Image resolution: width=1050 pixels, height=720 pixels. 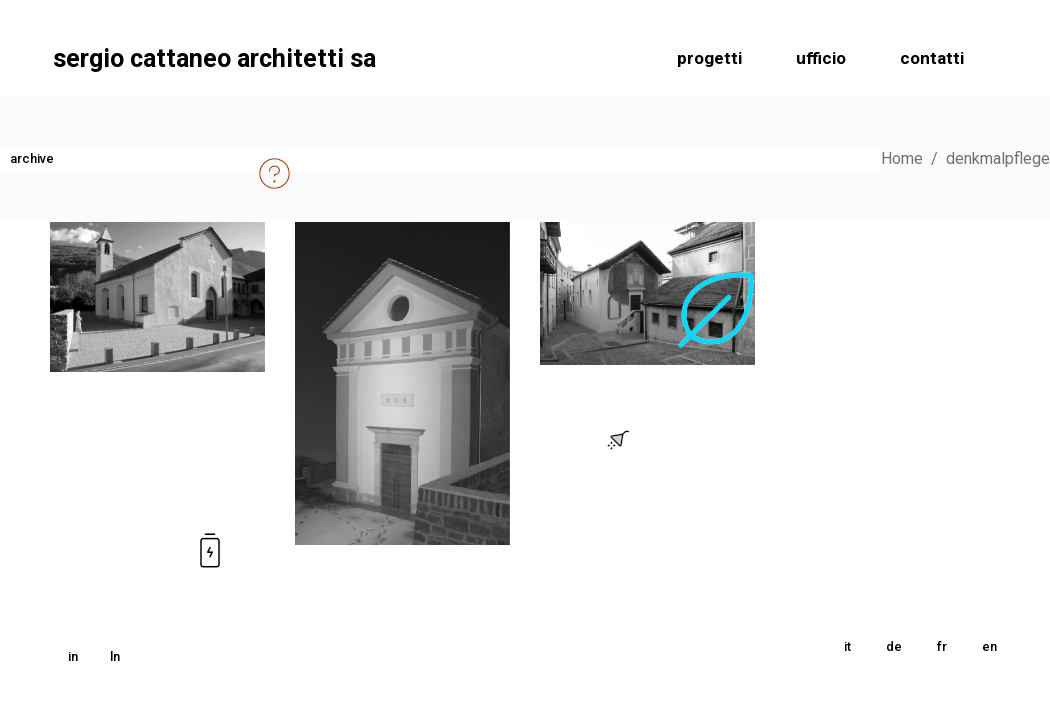 What do you see at coordinates (716, 310) in the screenshot?
I see `indicates eco-friendly or sustainable option` at bounding box center [716, 310].